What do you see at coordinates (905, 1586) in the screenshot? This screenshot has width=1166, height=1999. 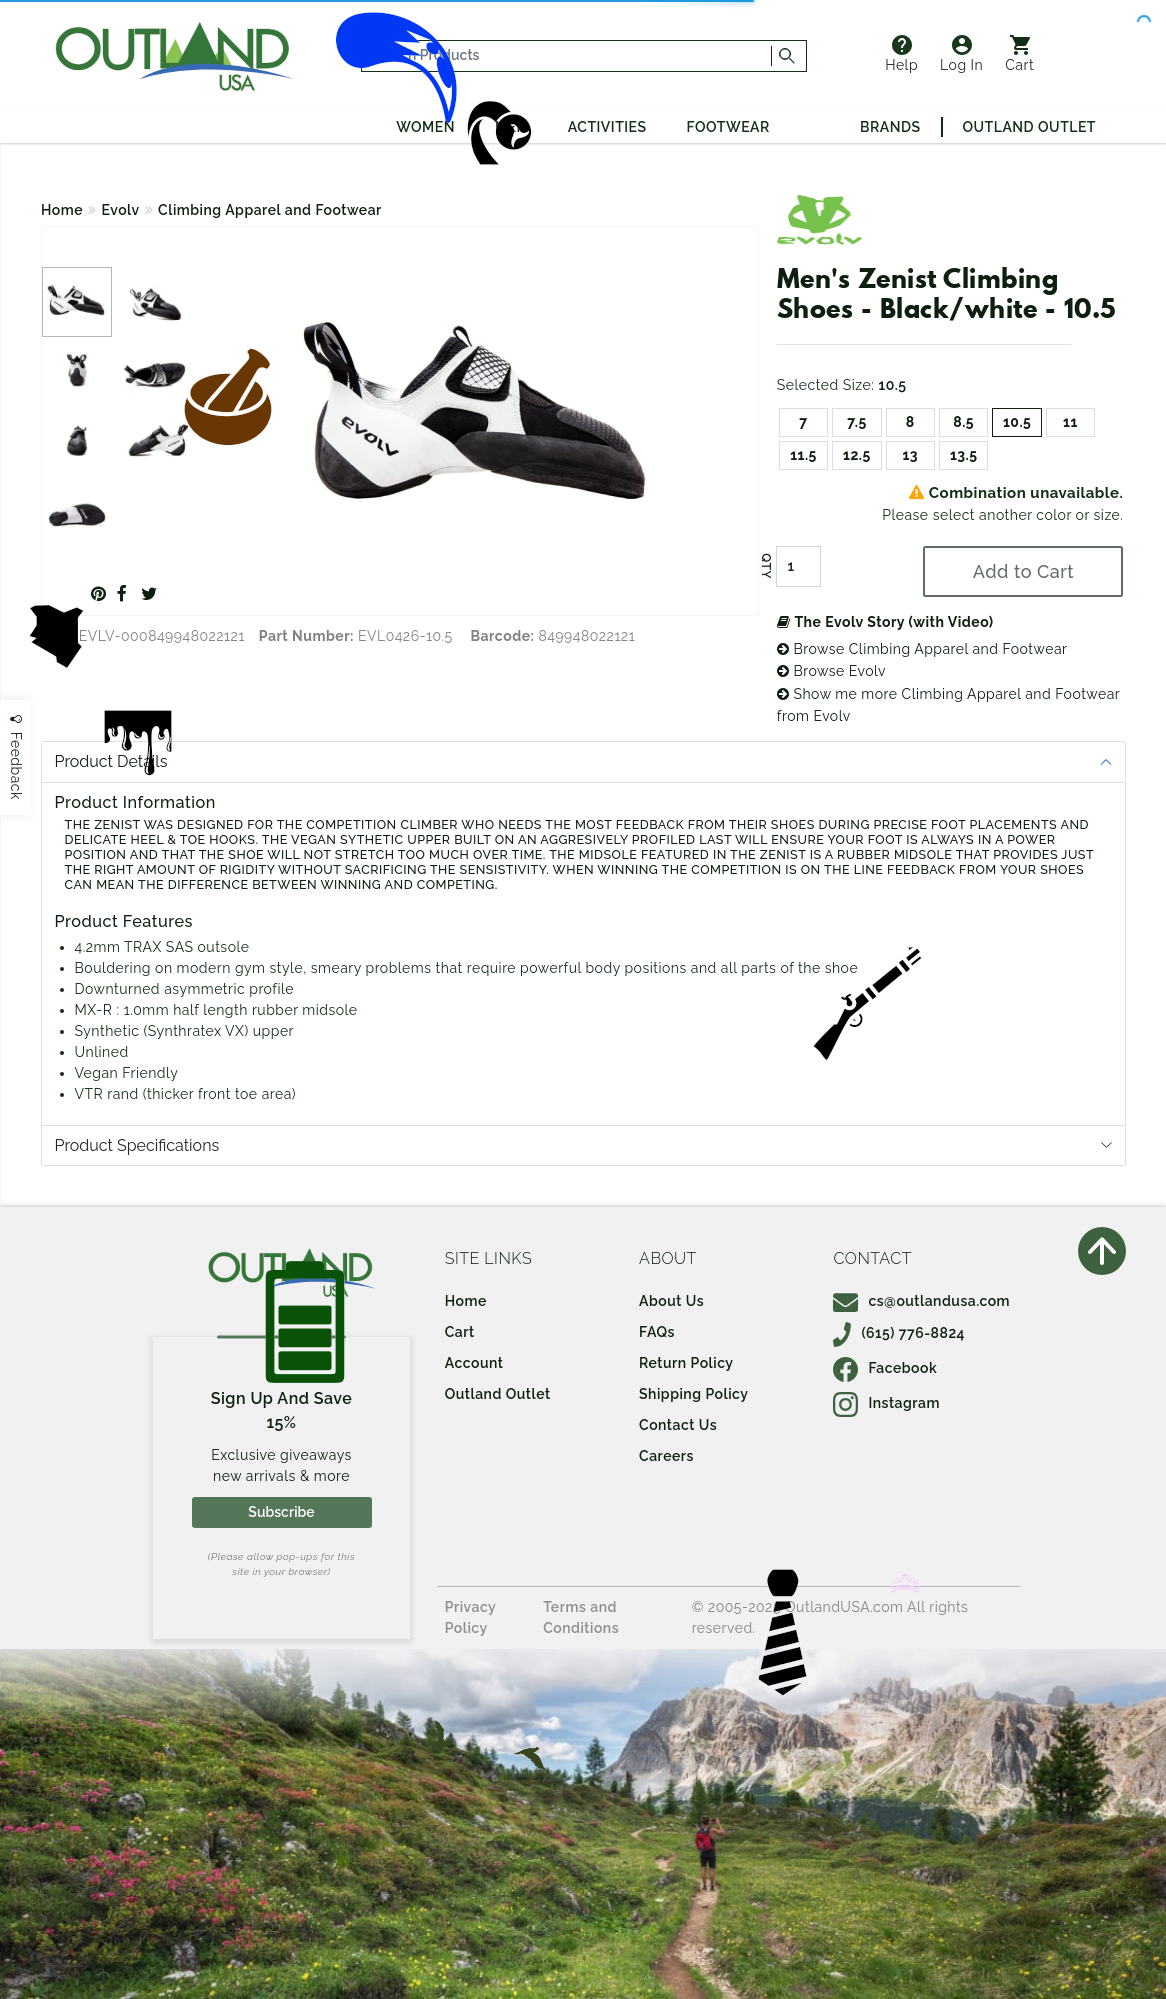 I see `explore Venice or Italian landmarks` at bounding box center [905, 1586].